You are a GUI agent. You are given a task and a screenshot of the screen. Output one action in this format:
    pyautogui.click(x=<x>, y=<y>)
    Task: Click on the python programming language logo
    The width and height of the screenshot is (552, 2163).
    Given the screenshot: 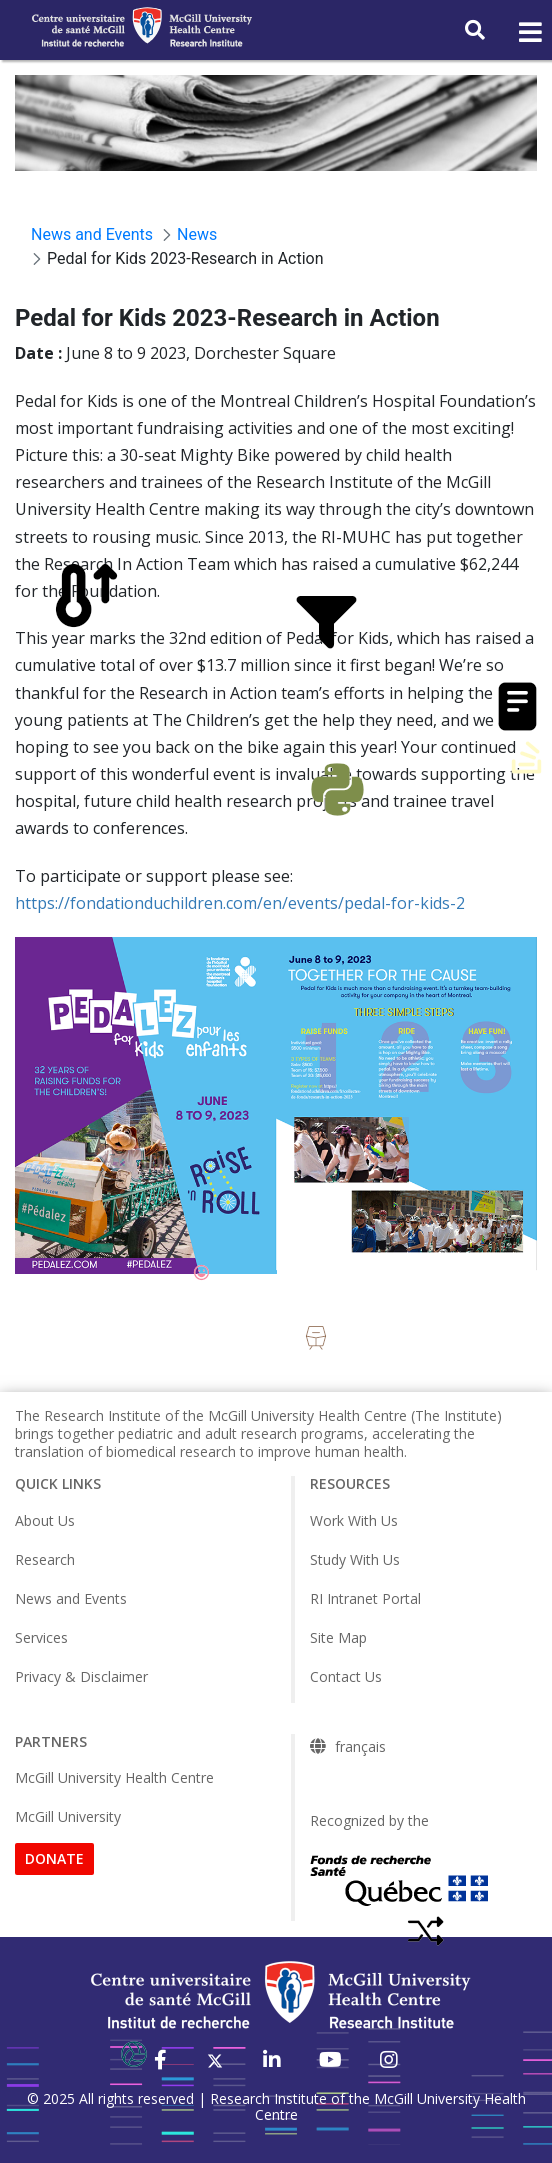 What is the action you would take?
    pyautogui.click(x=337, y=789)
    